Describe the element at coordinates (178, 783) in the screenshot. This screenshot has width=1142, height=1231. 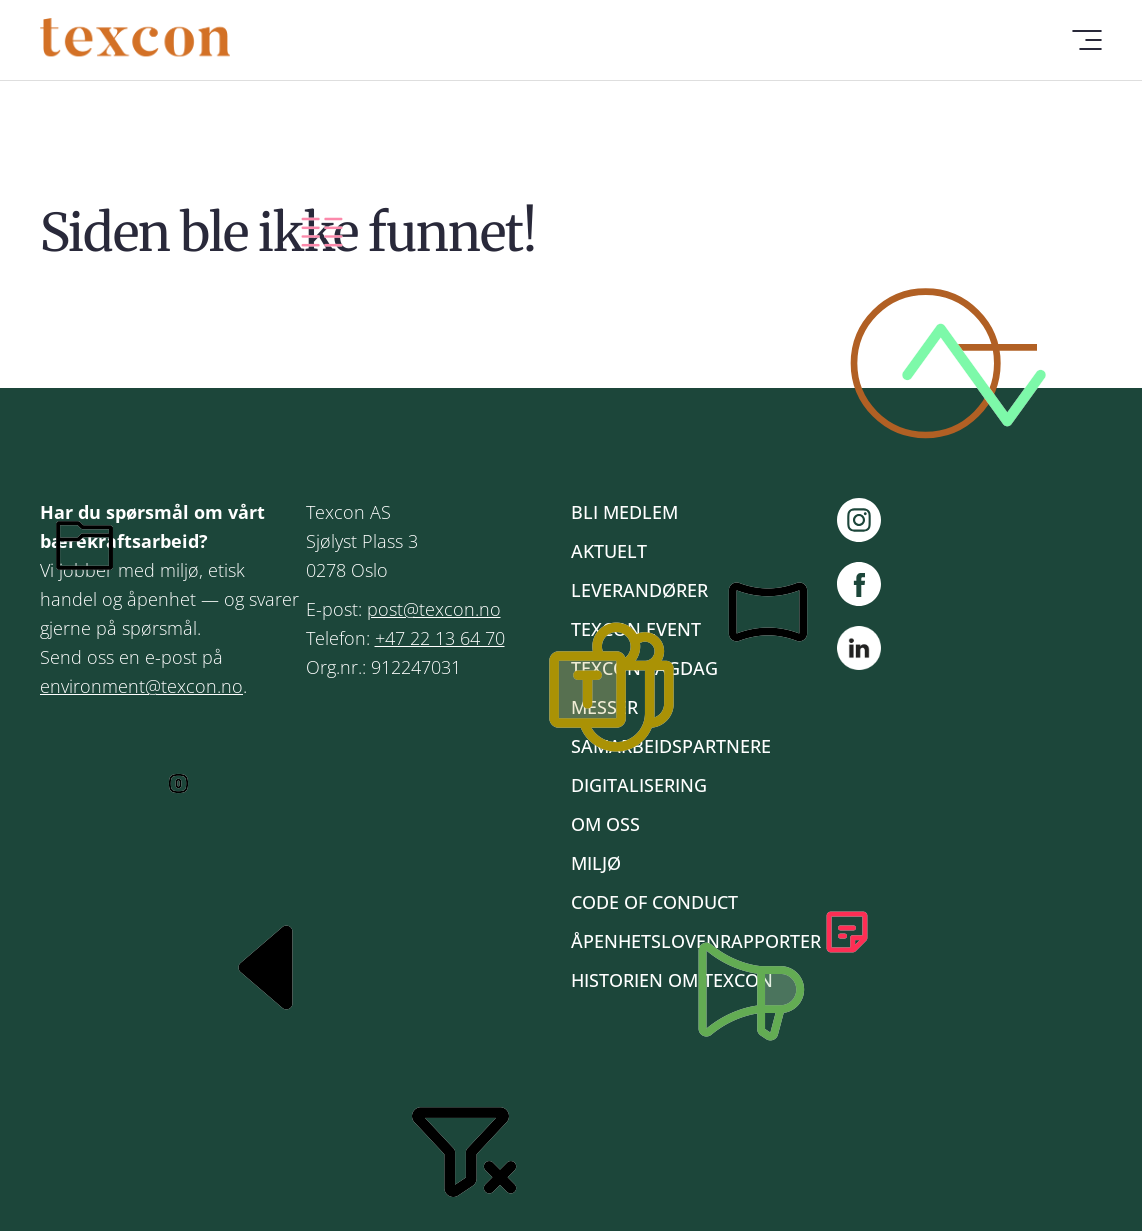
I see `indicates zero items or empty count` at that location.